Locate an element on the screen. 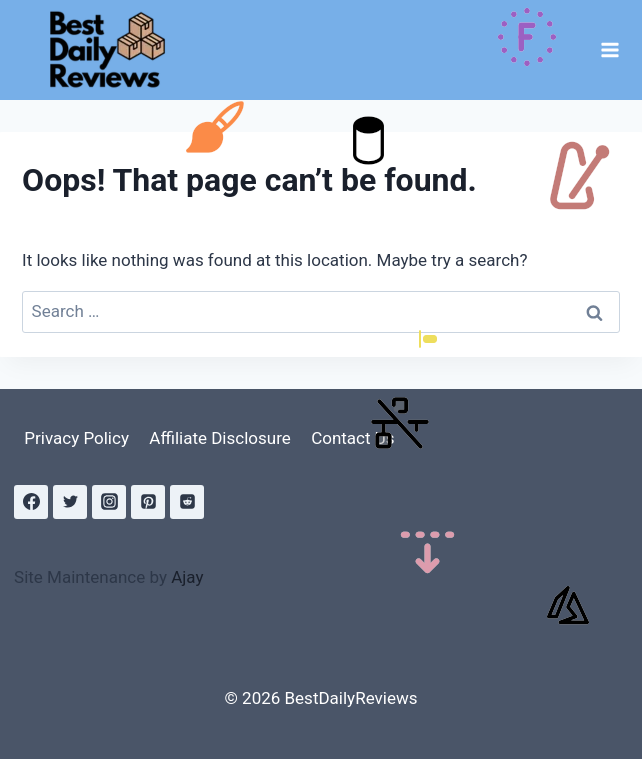 This screenshot has width=642, height=759. indicates a draft or pending Facebook connection is located at coordinates (527, 37).